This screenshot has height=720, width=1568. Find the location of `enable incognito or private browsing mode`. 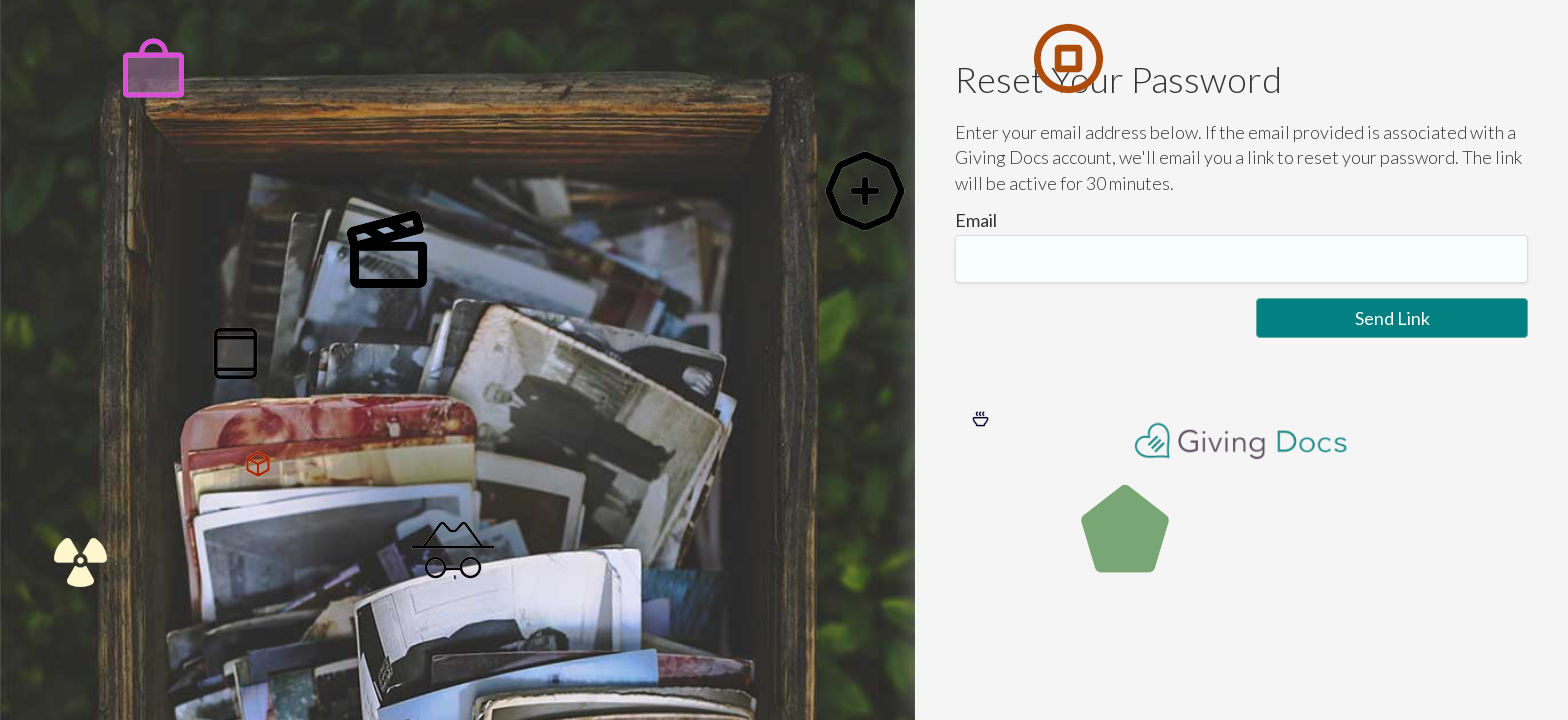

enable incognito or private browsing mode is located at coordinates (453, 550).